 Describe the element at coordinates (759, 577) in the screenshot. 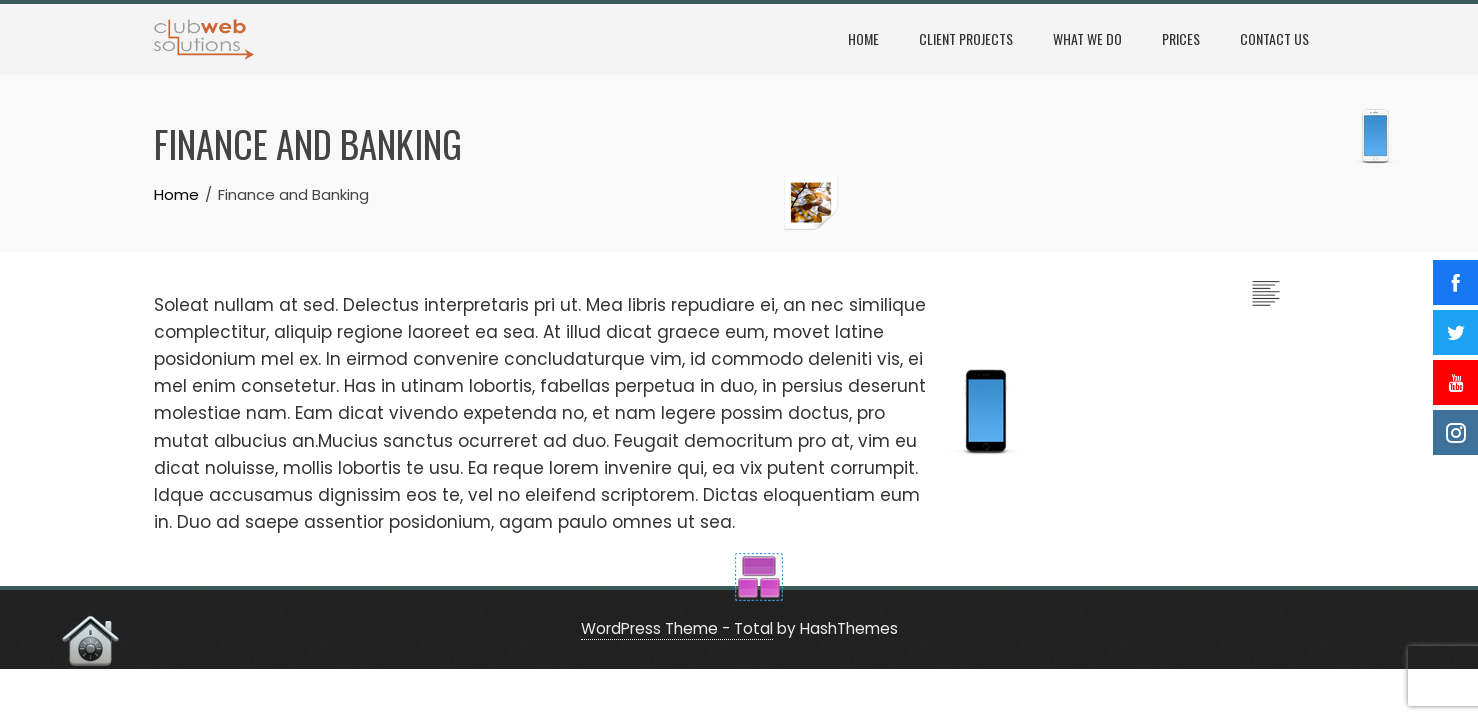

I see `select all items in the current view` at that location.